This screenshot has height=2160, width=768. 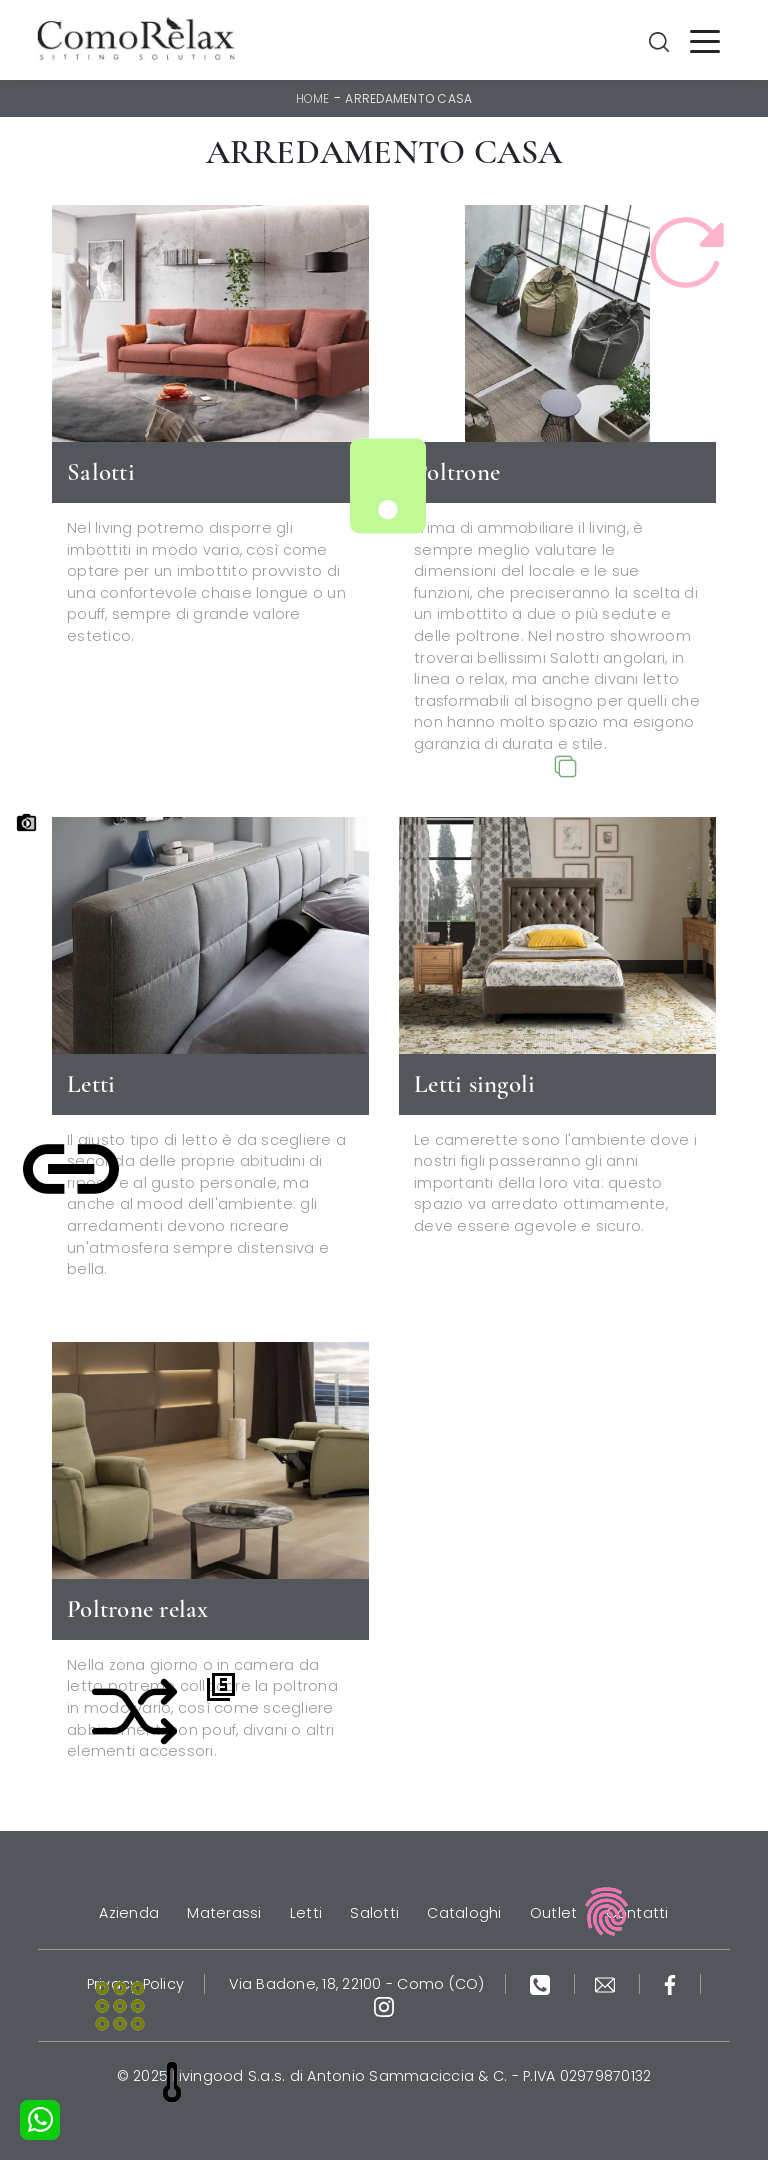 I want to click on authenticate with fingerprint, so click(x=606, y=1911).